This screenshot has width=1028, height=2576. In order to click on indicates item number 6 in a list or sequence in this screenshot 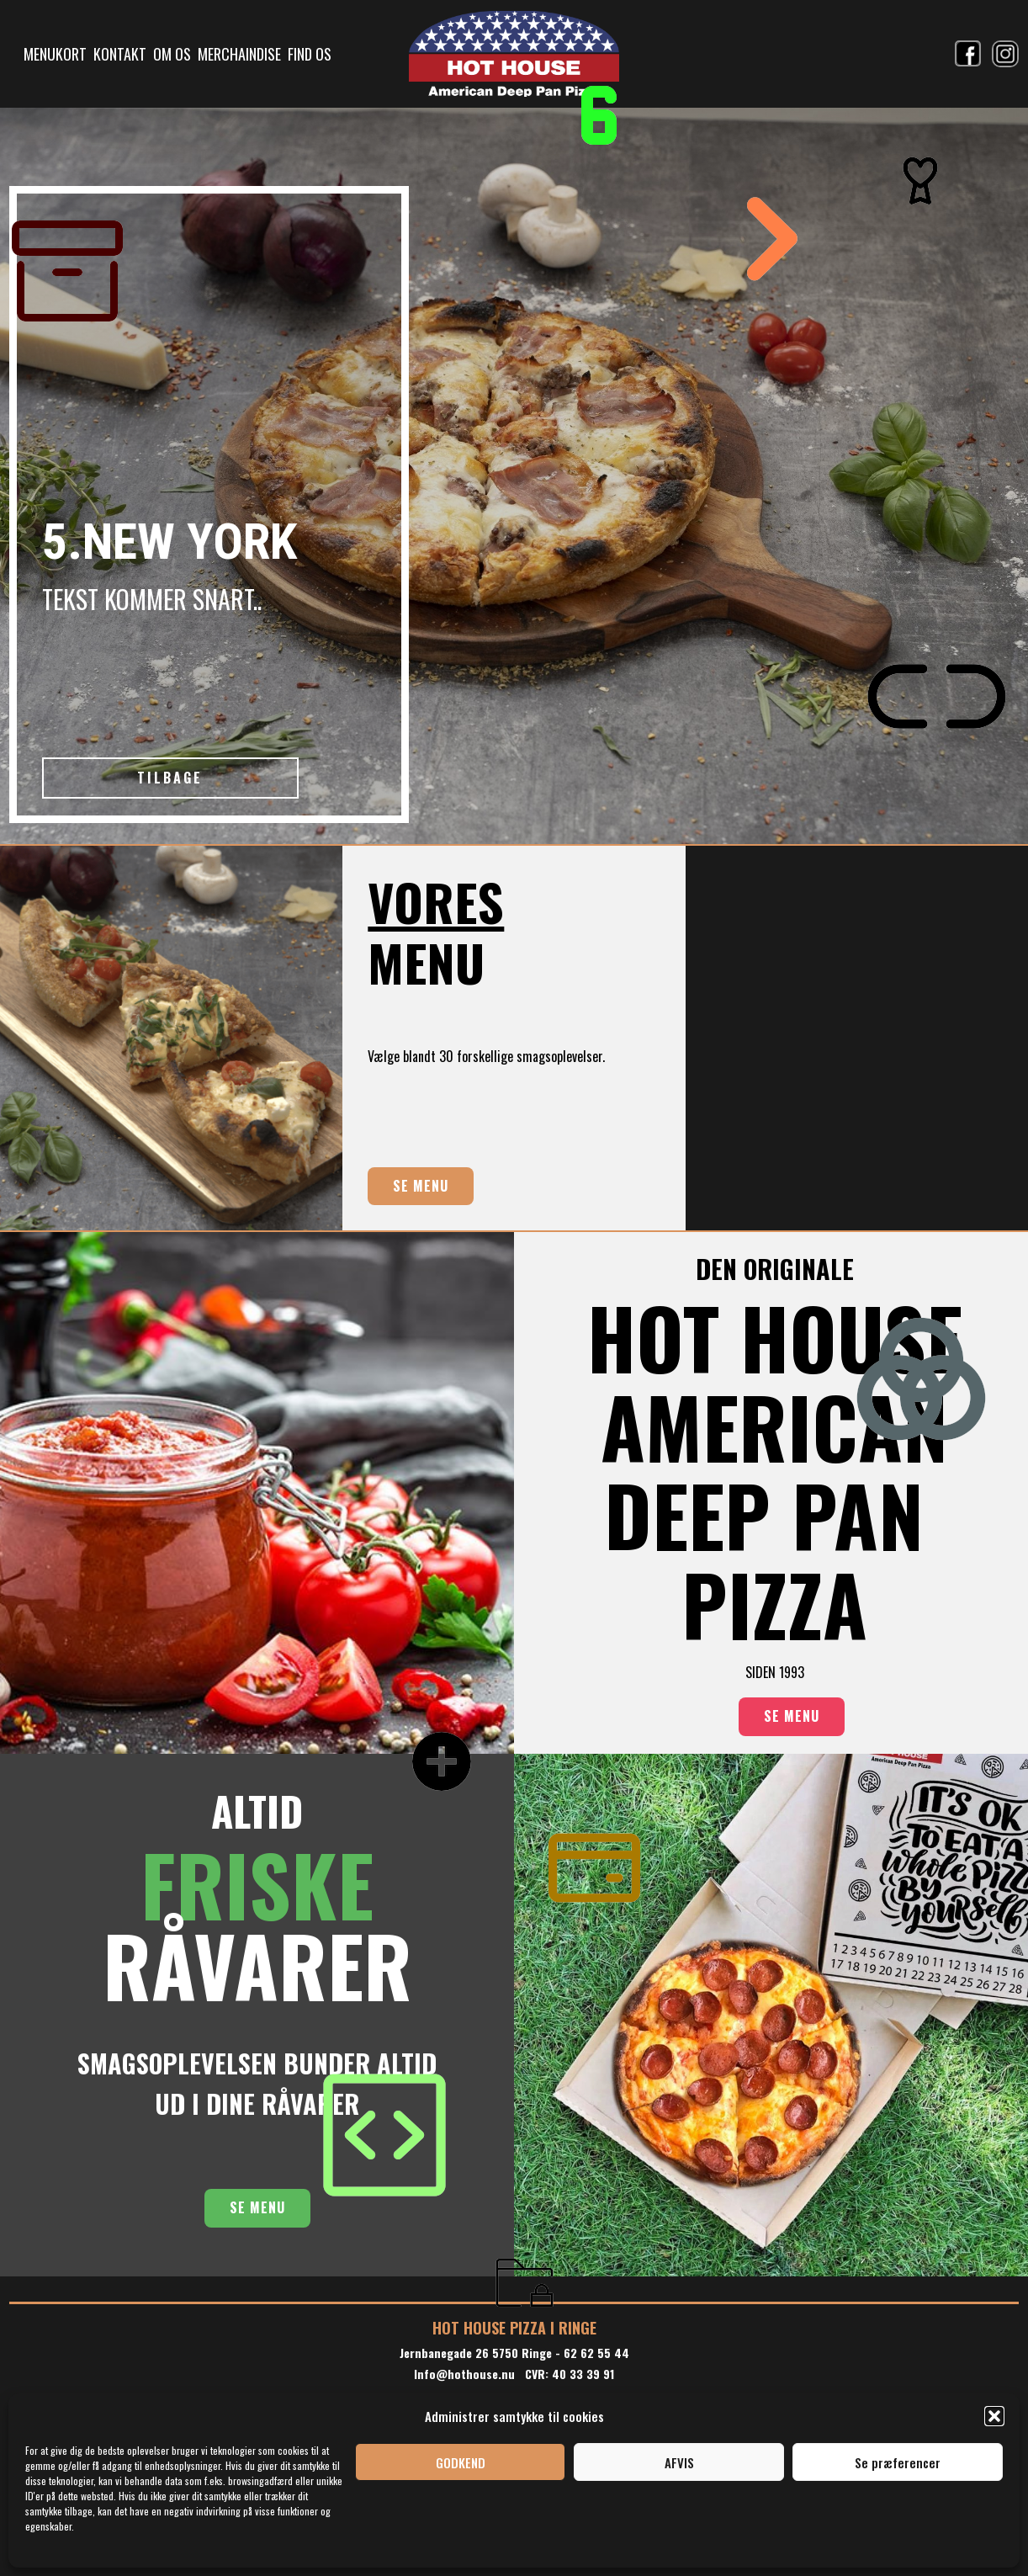, I will do `click(599, 115)`.